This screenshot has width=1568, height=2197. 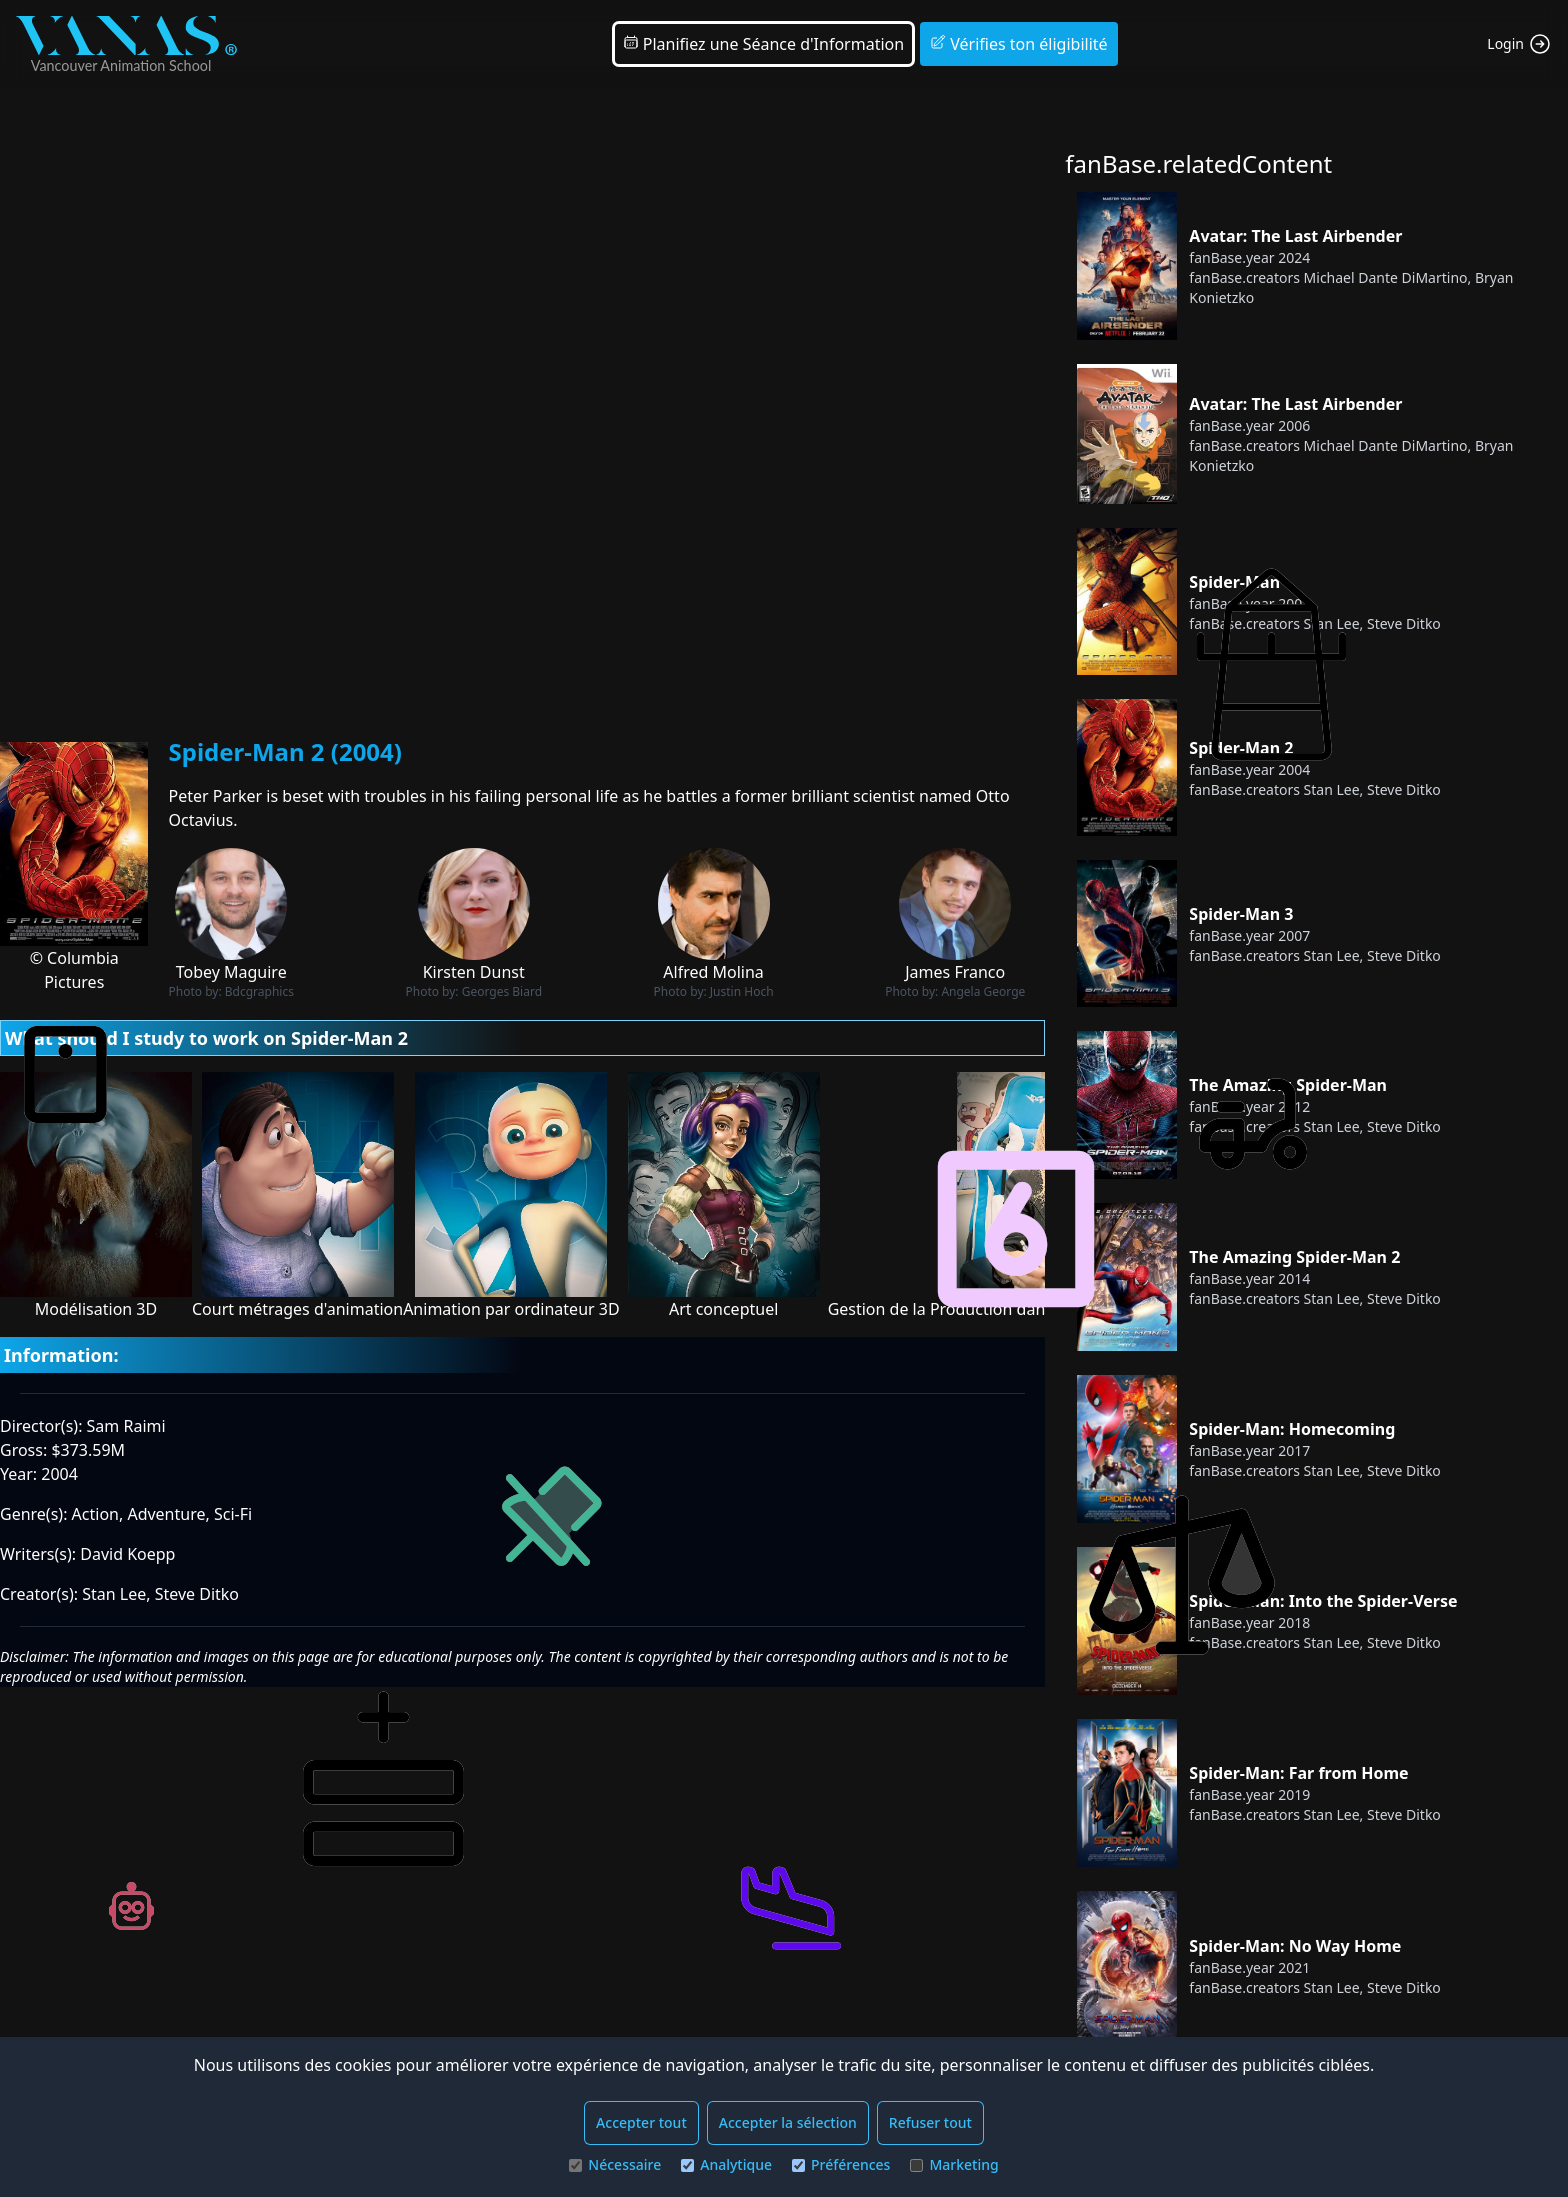 I want to click on indicates flight arrival or landing status, so click(x=786, y=1908).